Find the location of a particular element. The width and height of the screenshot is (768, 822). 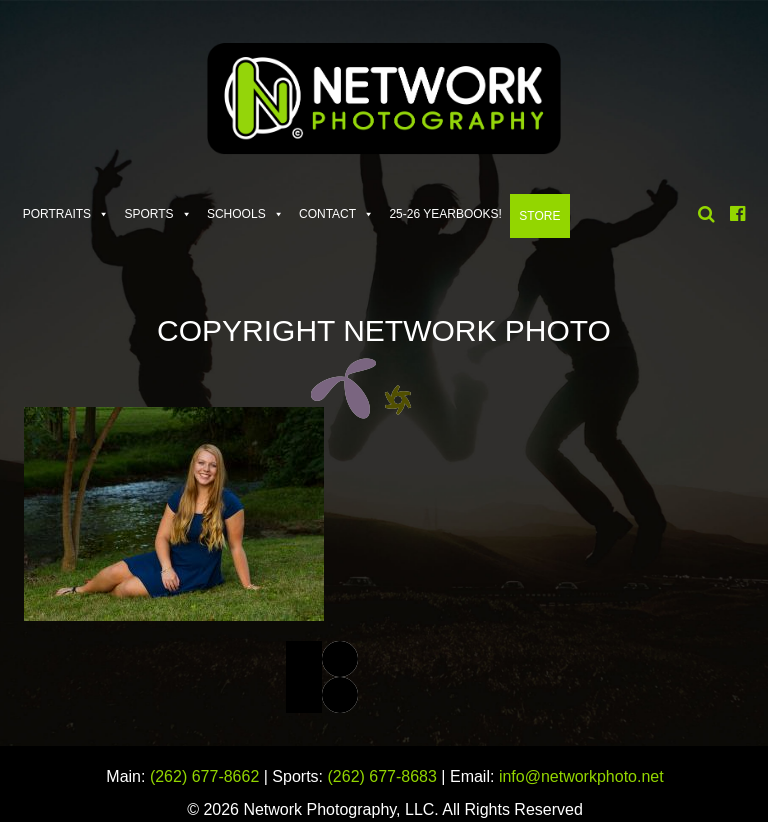

launch octane render application is located at coordinates (398, 400).